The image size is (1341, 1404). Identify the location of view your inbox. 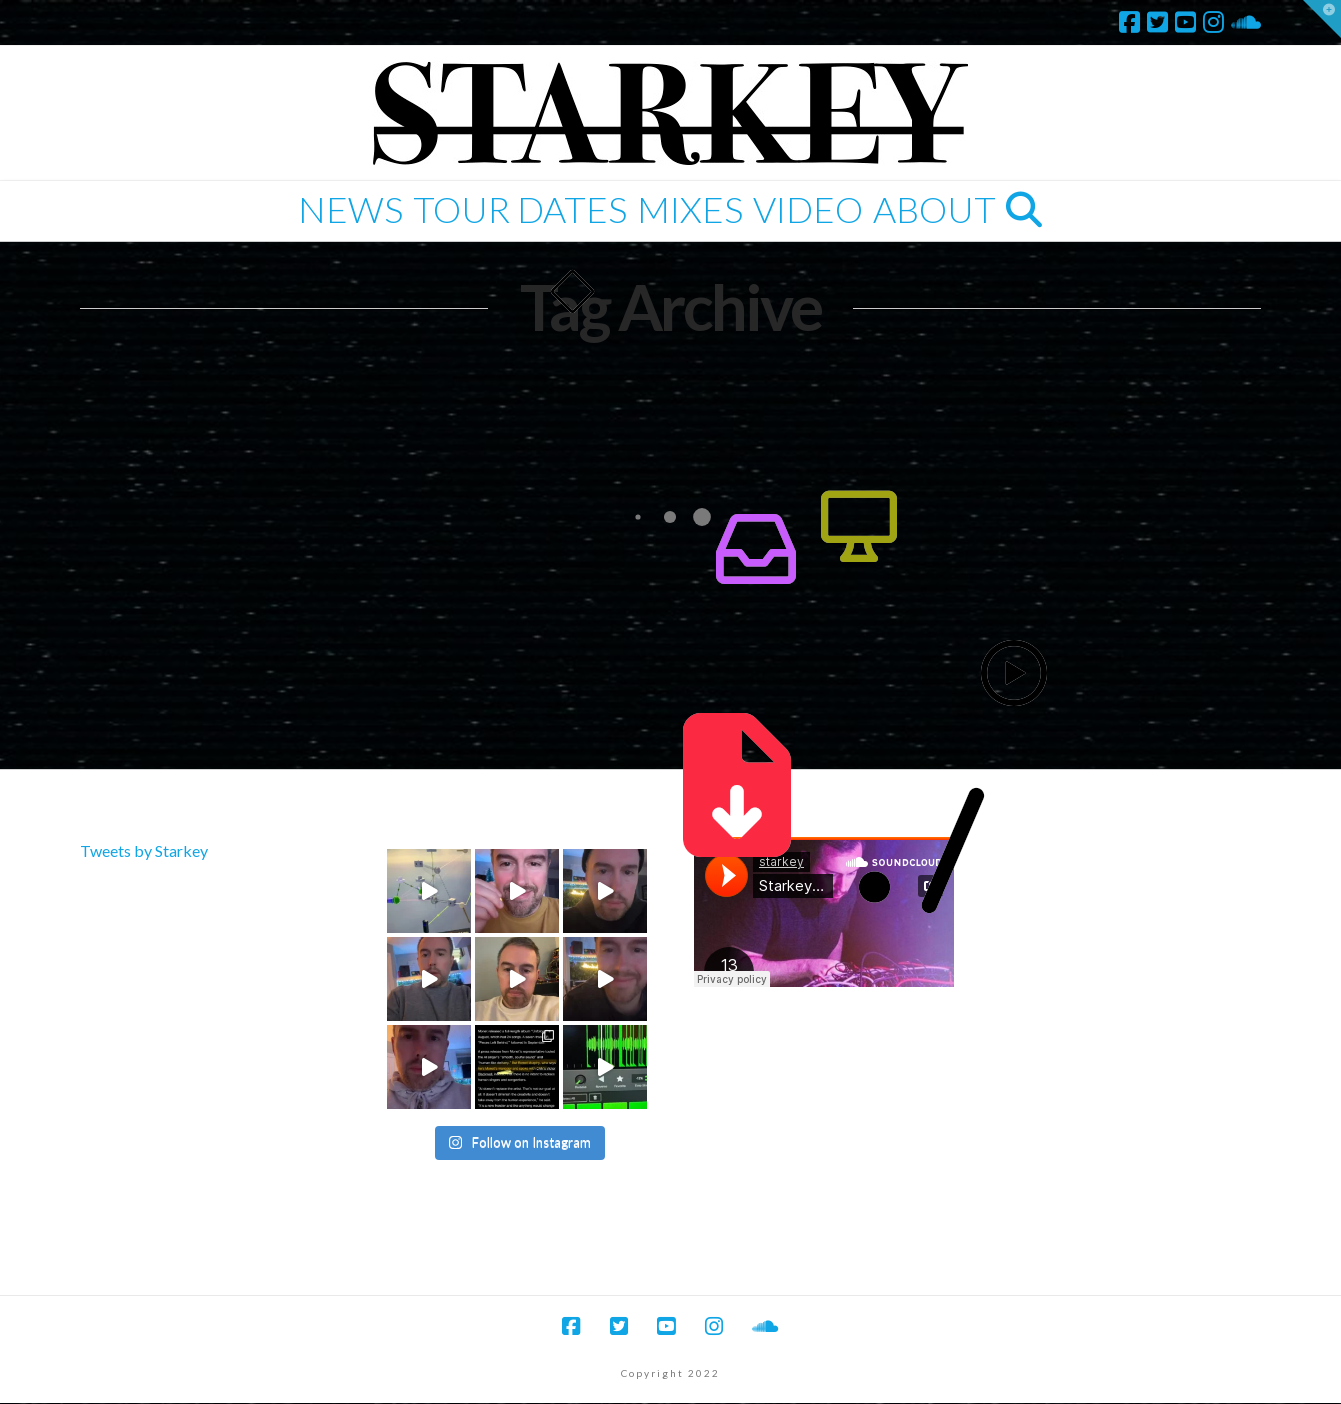
(756, 549).